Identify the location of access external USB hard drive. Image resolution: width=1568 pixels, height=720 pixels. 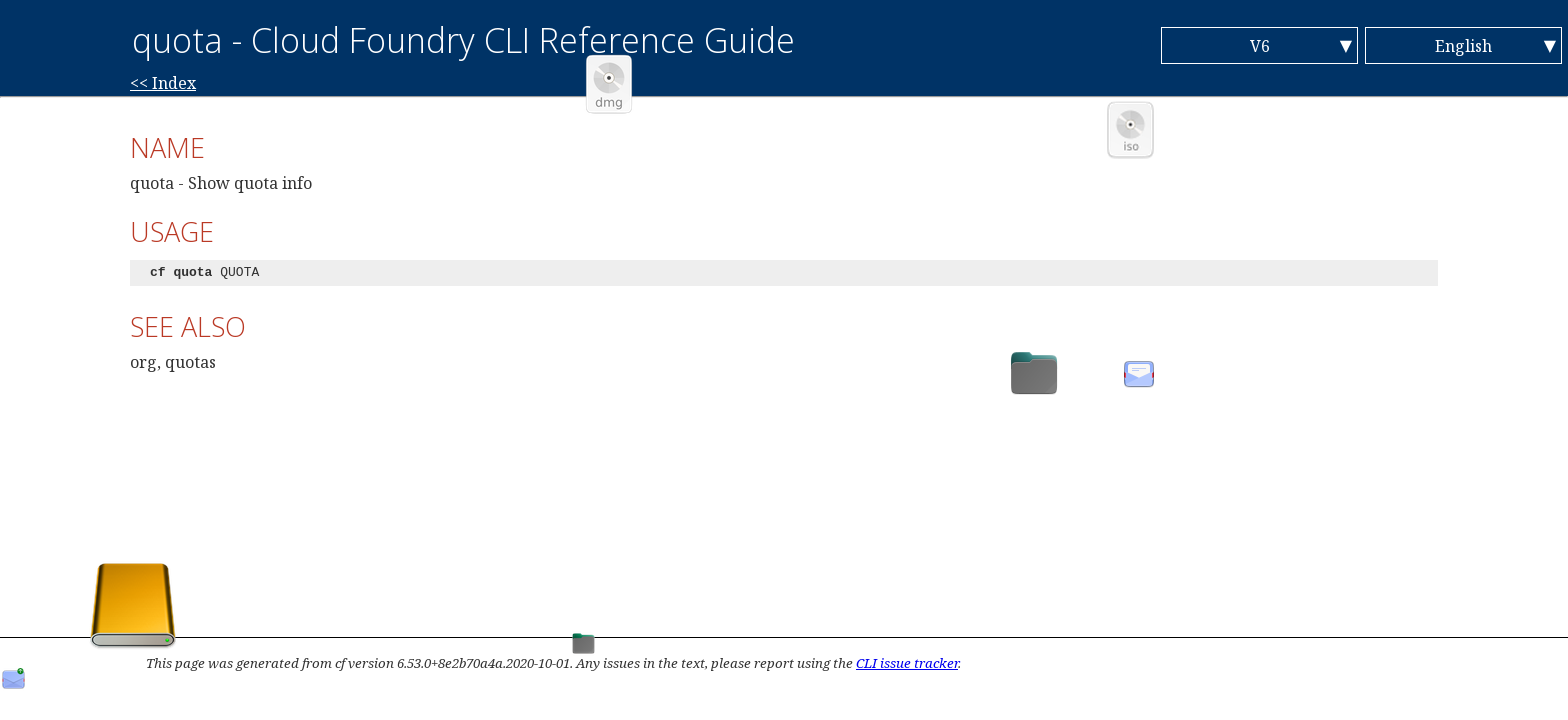
(133, 605).